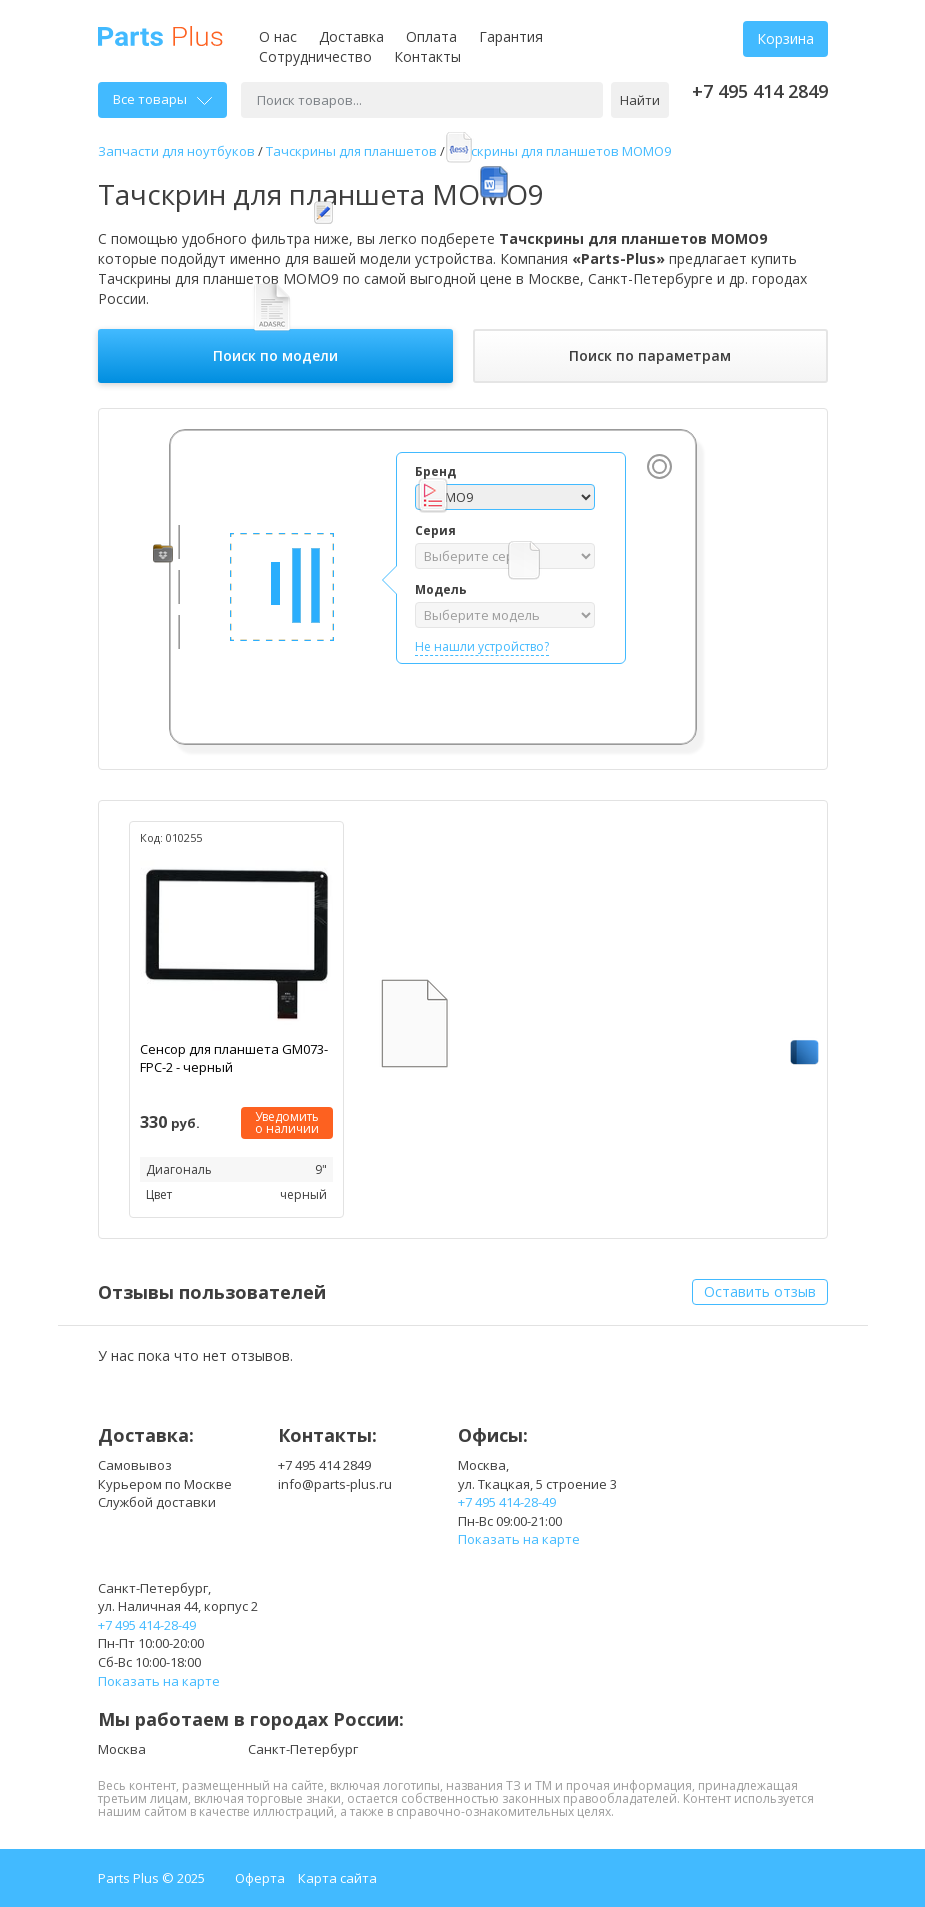 This screenshot has width=925, height=1907. Describe the element at coordinates (804, 1051) in the screenshot. I see `access the desktop folder` at that location.